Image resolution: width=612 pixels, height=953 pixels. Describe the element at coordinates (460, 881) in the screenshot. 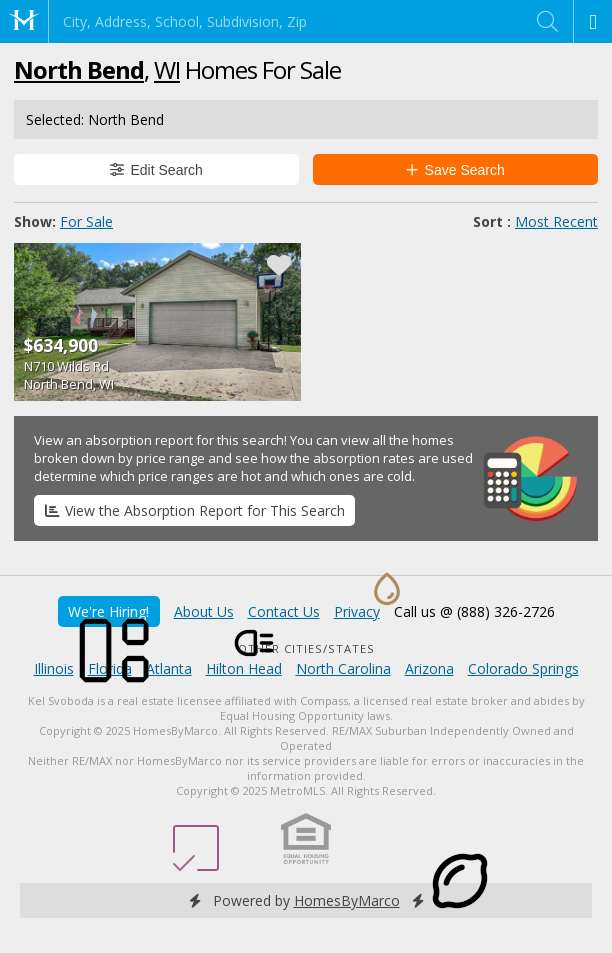

I see `indicates fresh or organic content` at that location.